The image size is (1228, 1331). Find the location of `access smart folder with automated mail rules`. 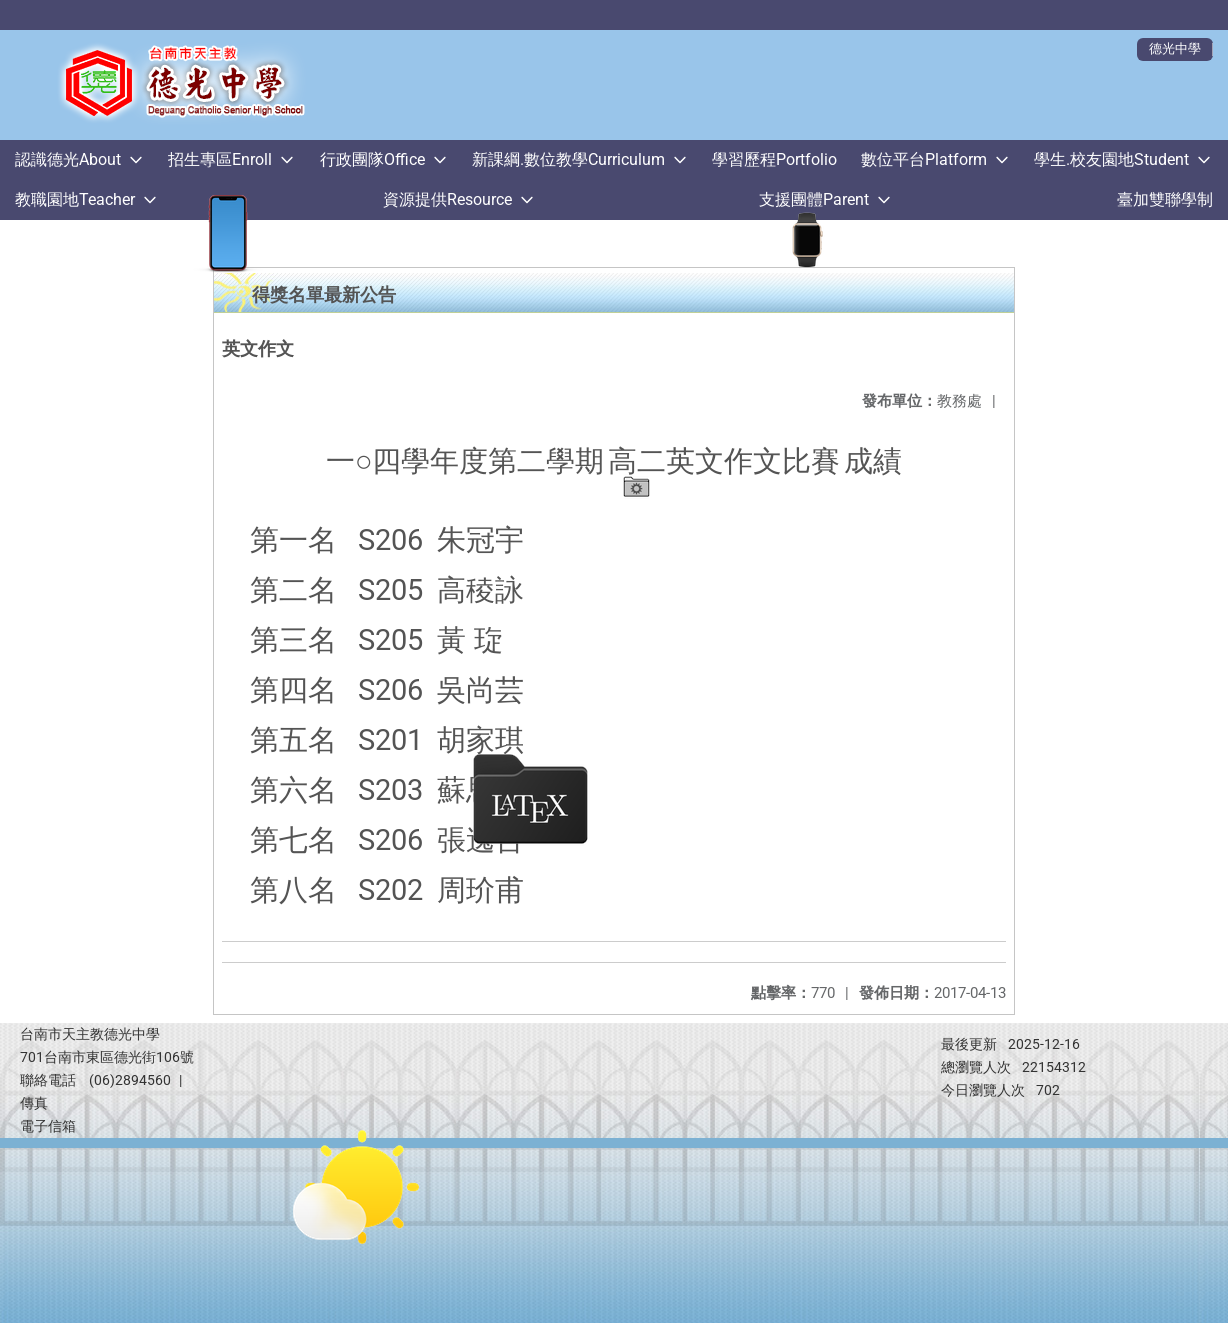

access smart folder with automated mail rules is located at coordinates (636, 486).